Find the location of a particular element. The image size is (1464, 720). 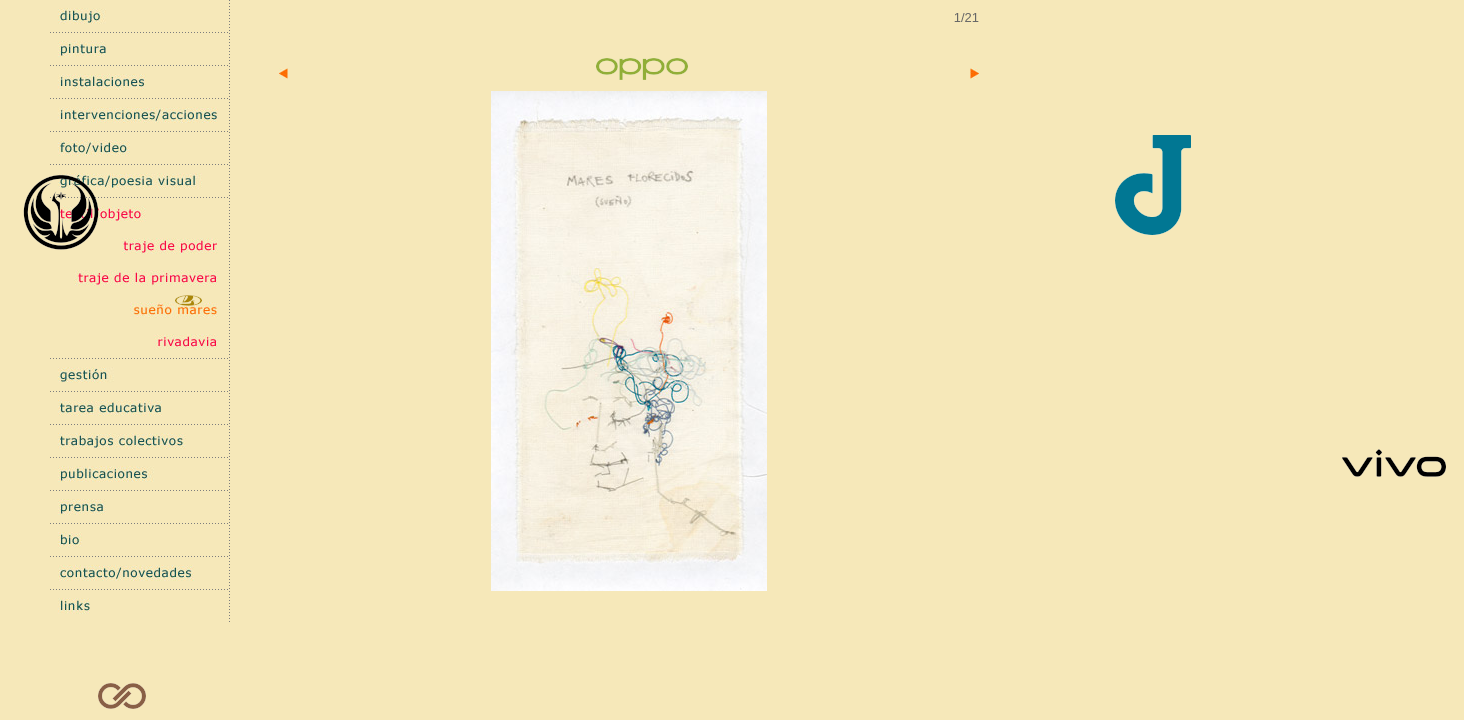

the old republic game or franchise logo is located at coordinates (61, 212).